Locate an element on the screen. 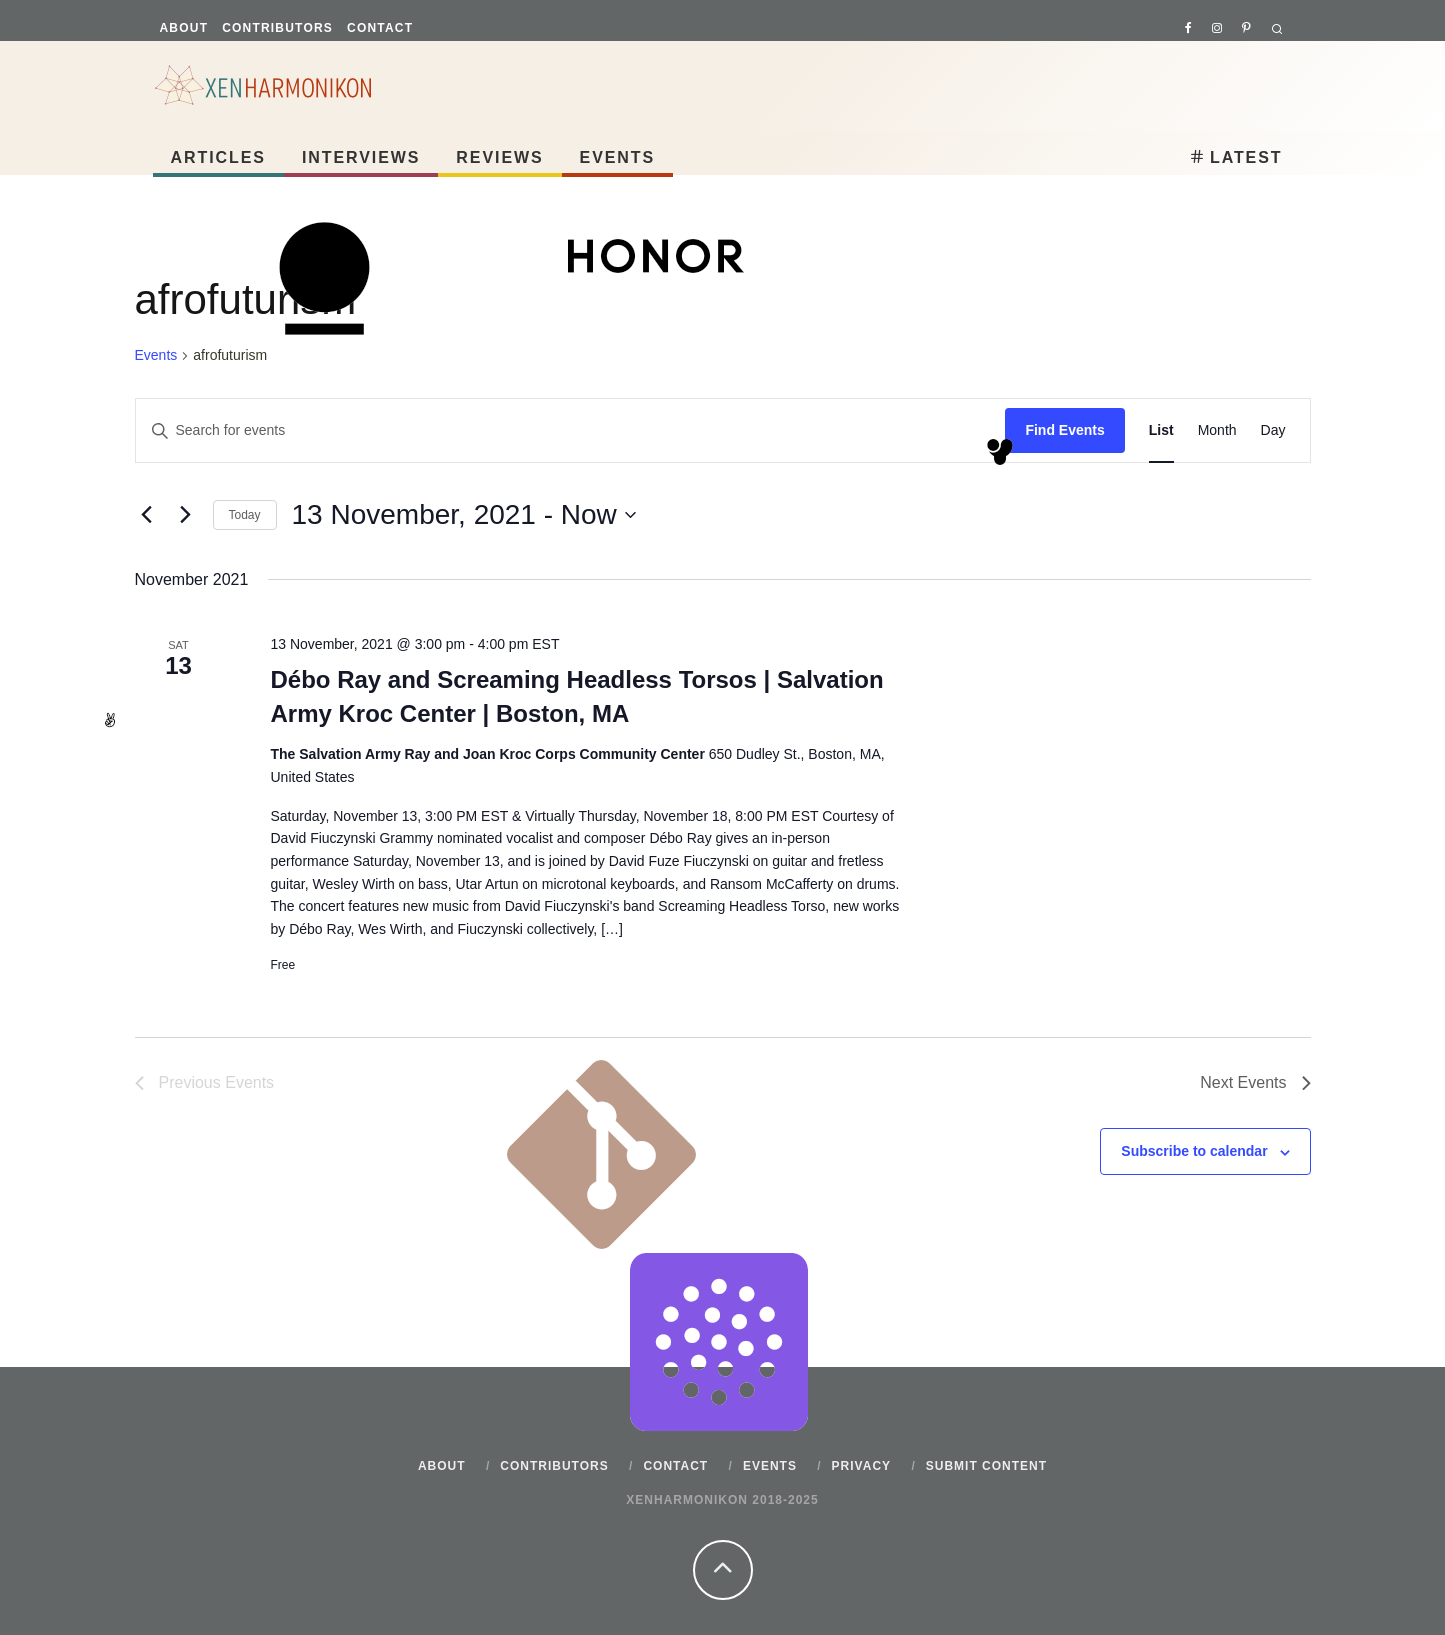  visit angellist profile or website is located at coordinates (110, 720).